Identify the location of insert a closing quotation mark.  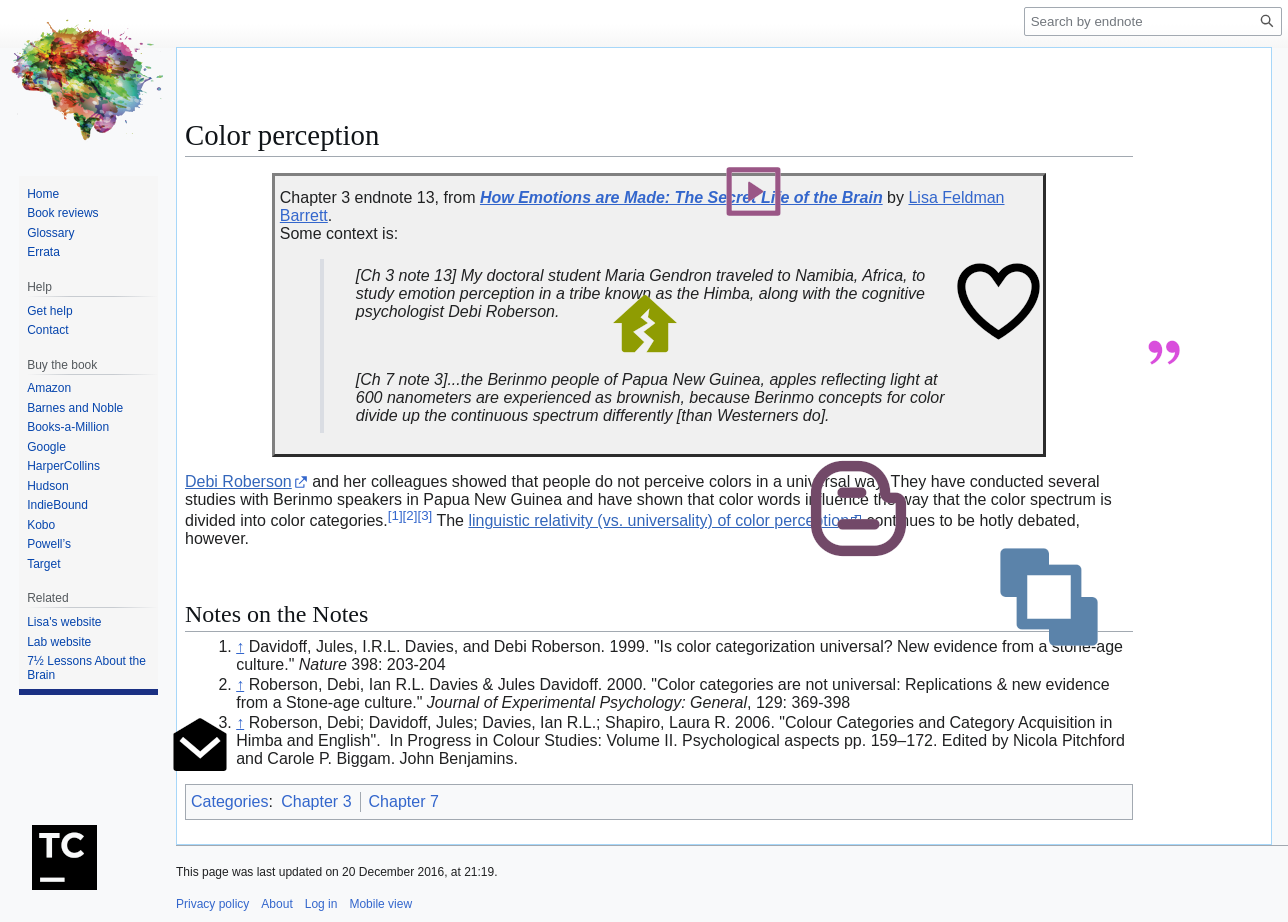
(1164, 352).